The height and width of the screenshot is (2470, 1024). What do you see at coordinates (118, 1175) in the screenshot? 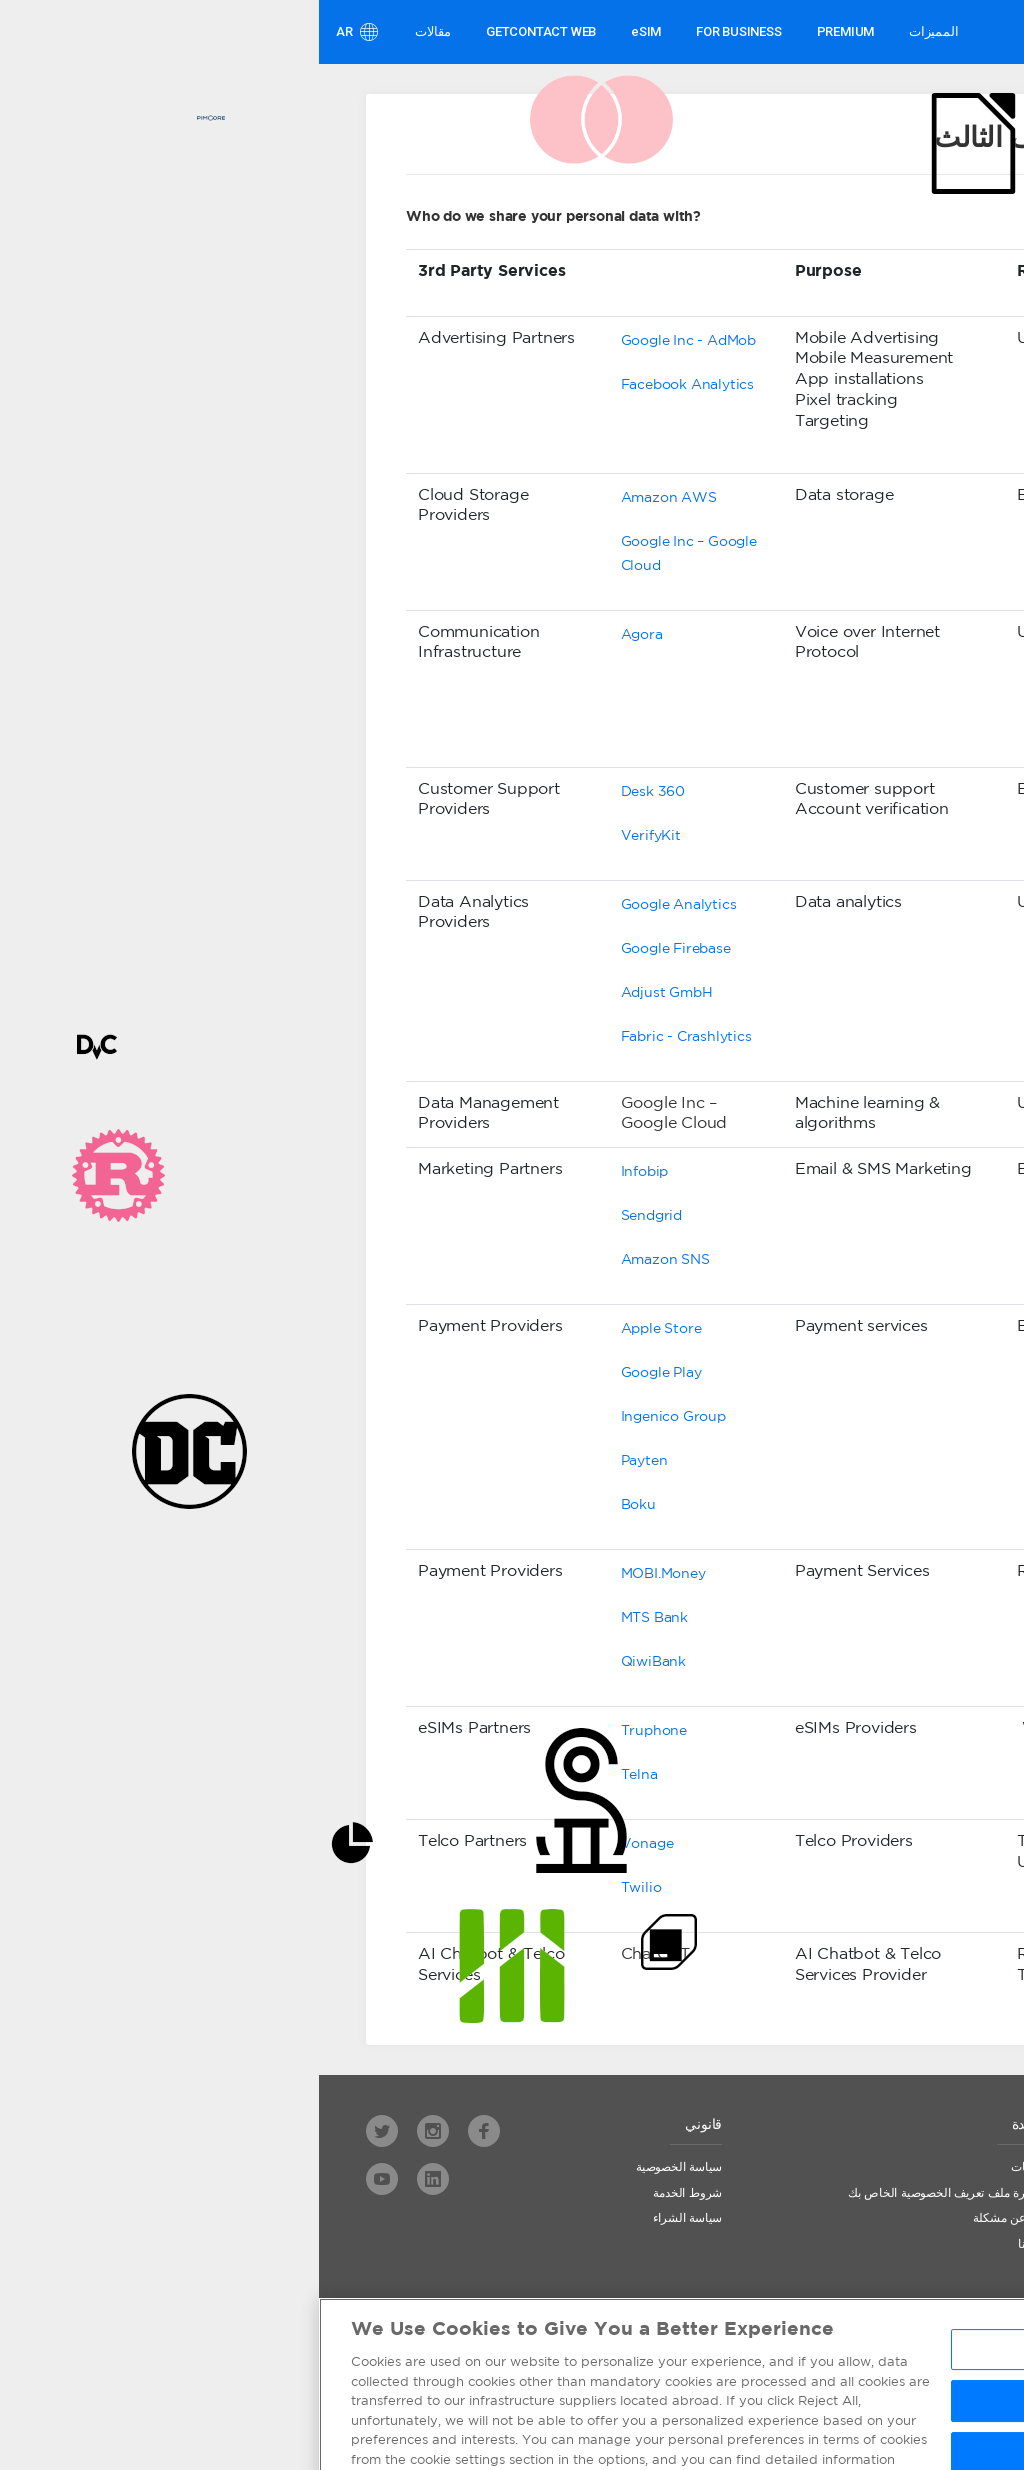
I see `rust programming language logo` at bounding box center [118, 1175].